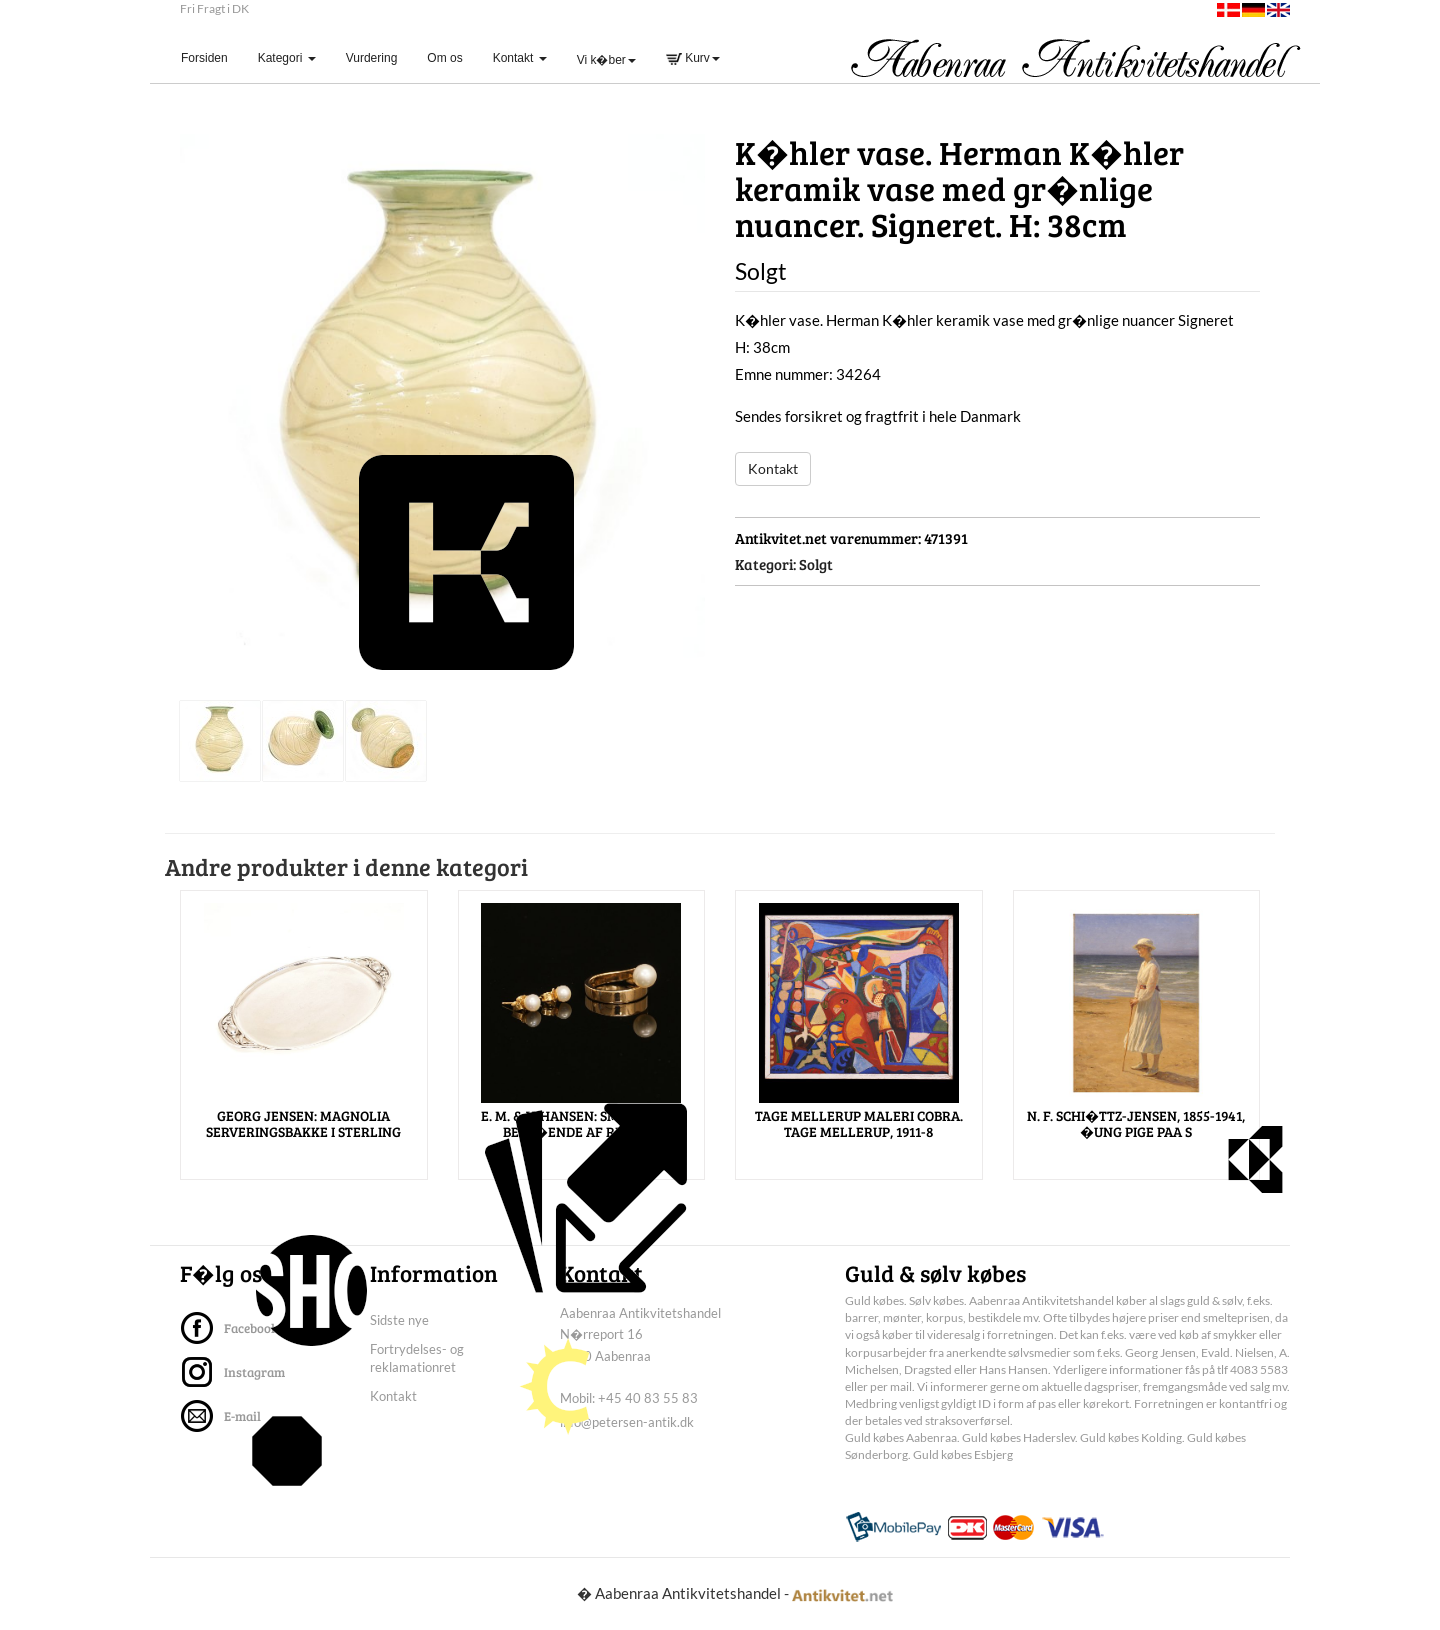 Image resolution: width=1440 pixels, height=1630 pixels. I want to click on visit cardmarket trading card marketplace, so click(586, 1198).